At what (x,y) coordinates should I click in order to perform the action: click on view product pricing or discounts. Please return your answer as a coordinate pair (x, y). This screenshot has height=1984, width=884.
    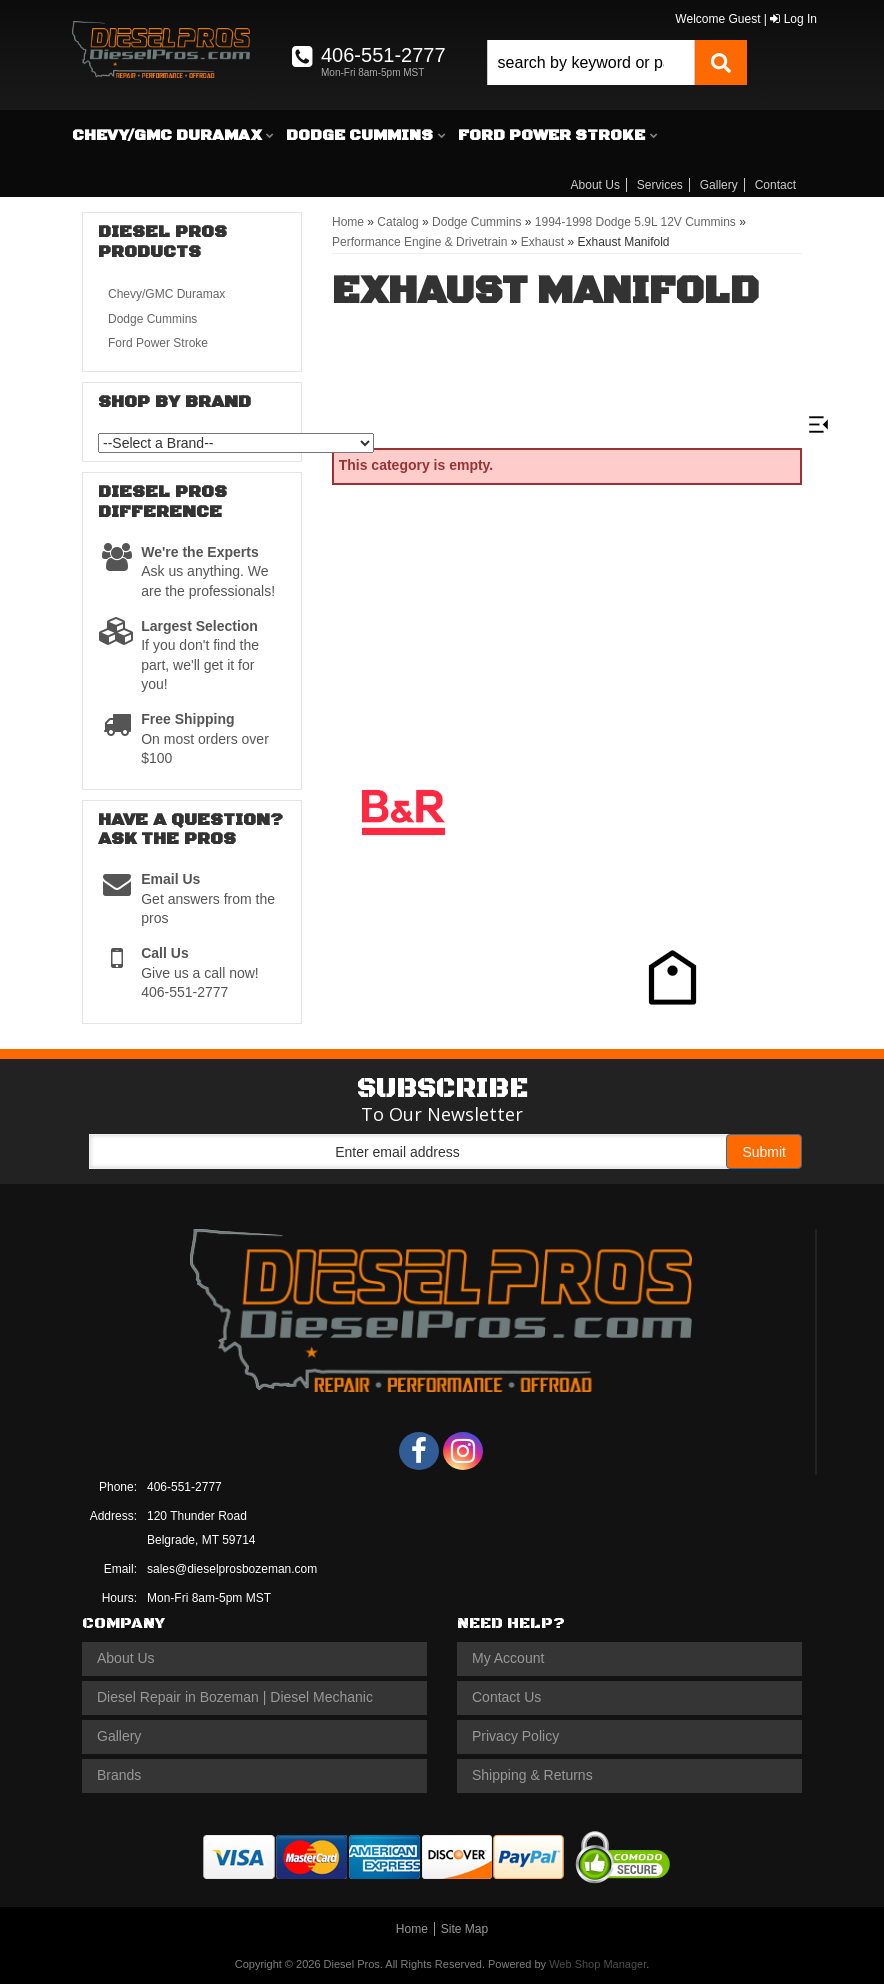
    Looking at the image, I should click on (672, 978).